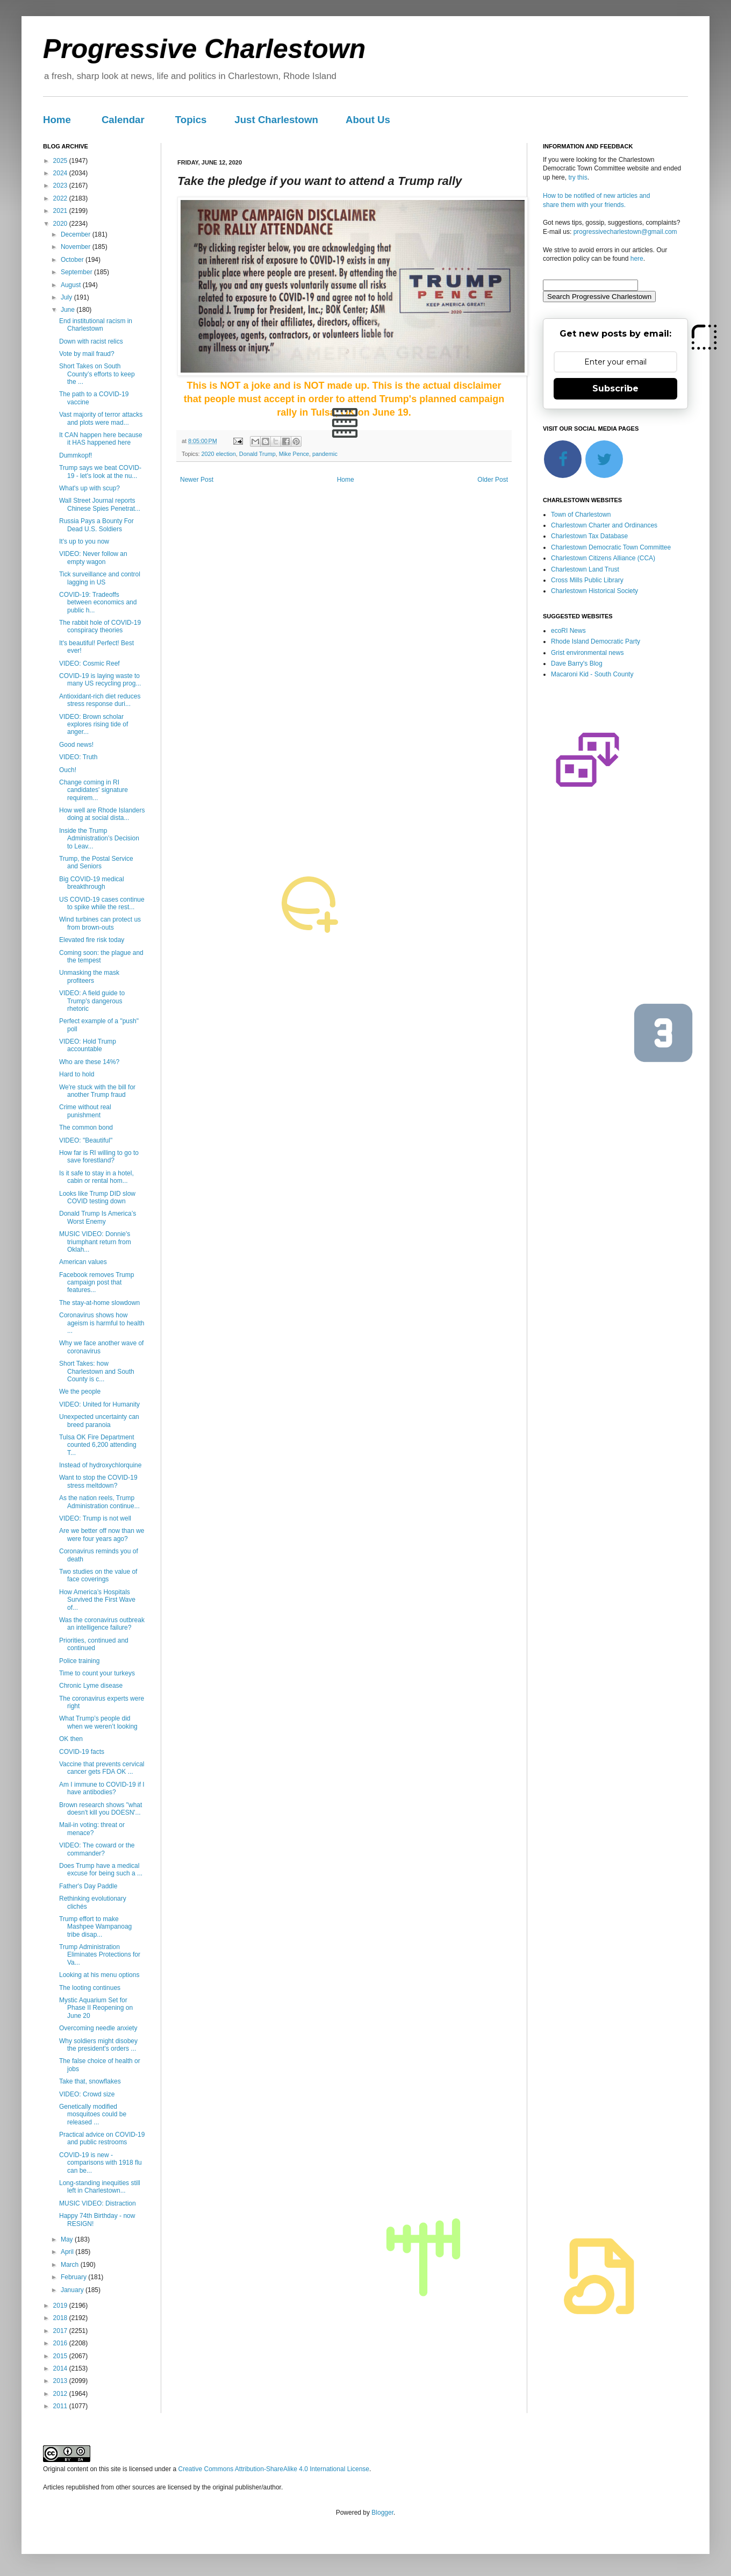 This screenshot has width=731, height=2576. What do you see at coordinates (587, 760) in the screenshot?
I see `sort items by precedence or priority order` at bounding box center [587, 760].